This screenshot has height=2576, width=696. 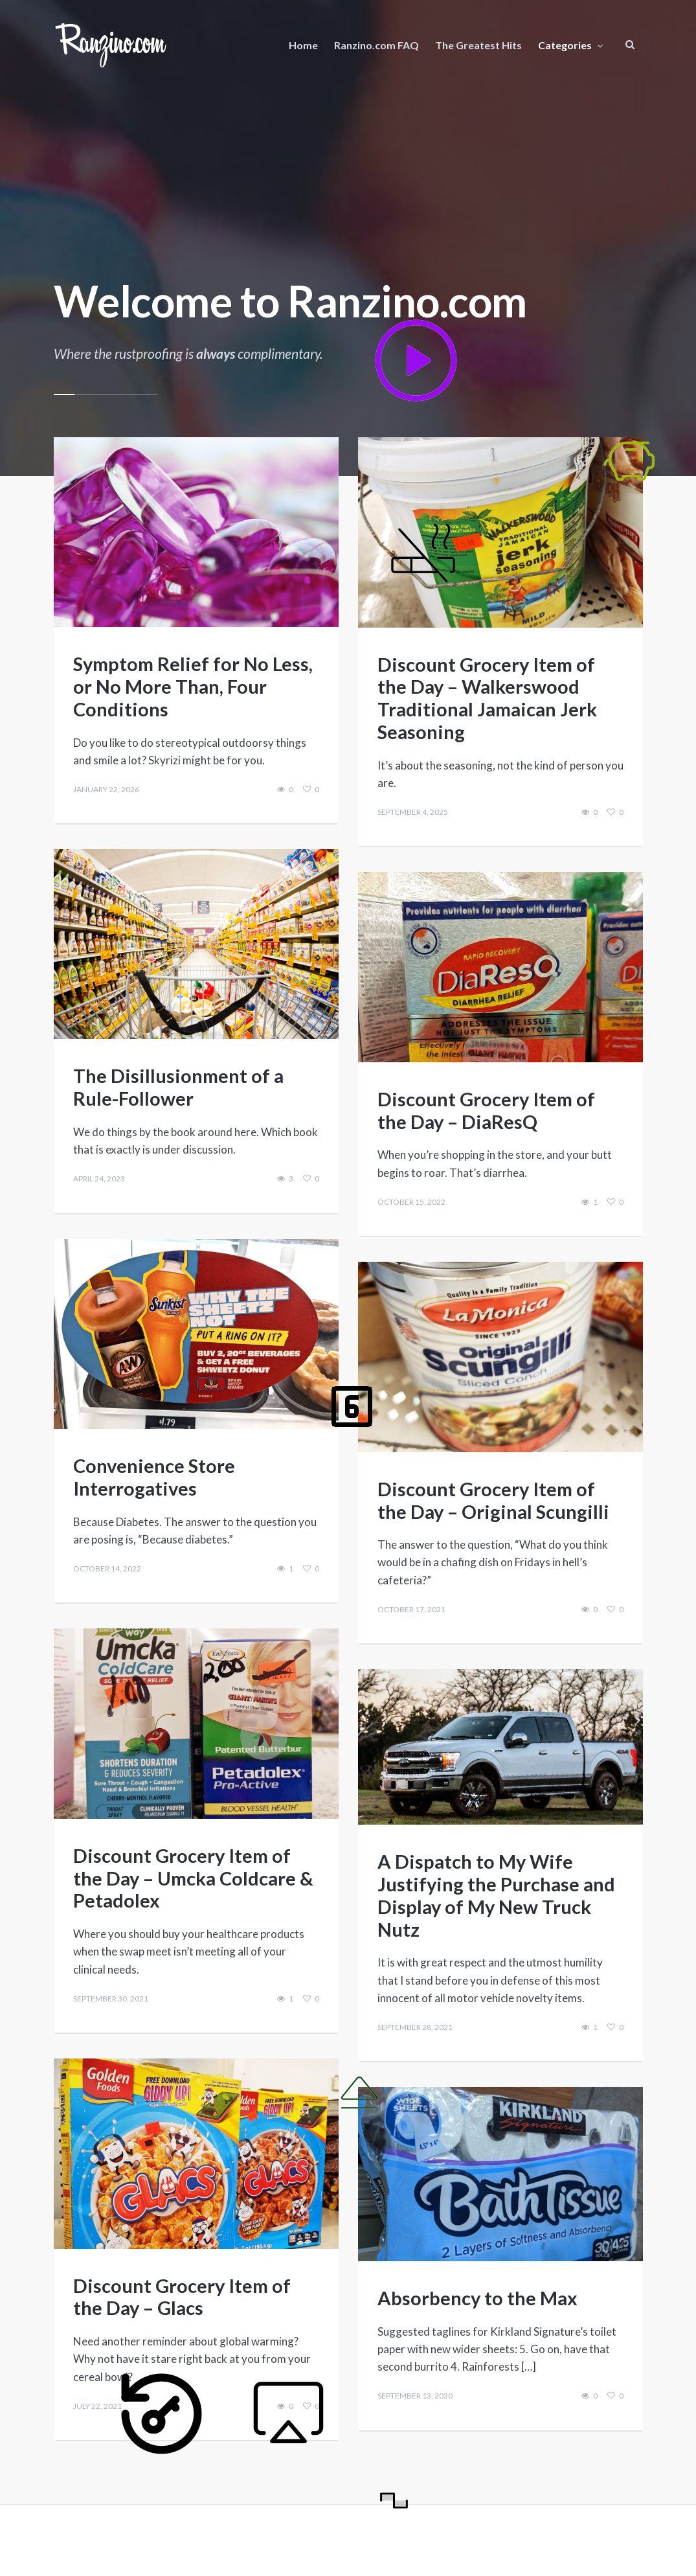 I want to click on access savings or budget features, so click(x=630, y=461).